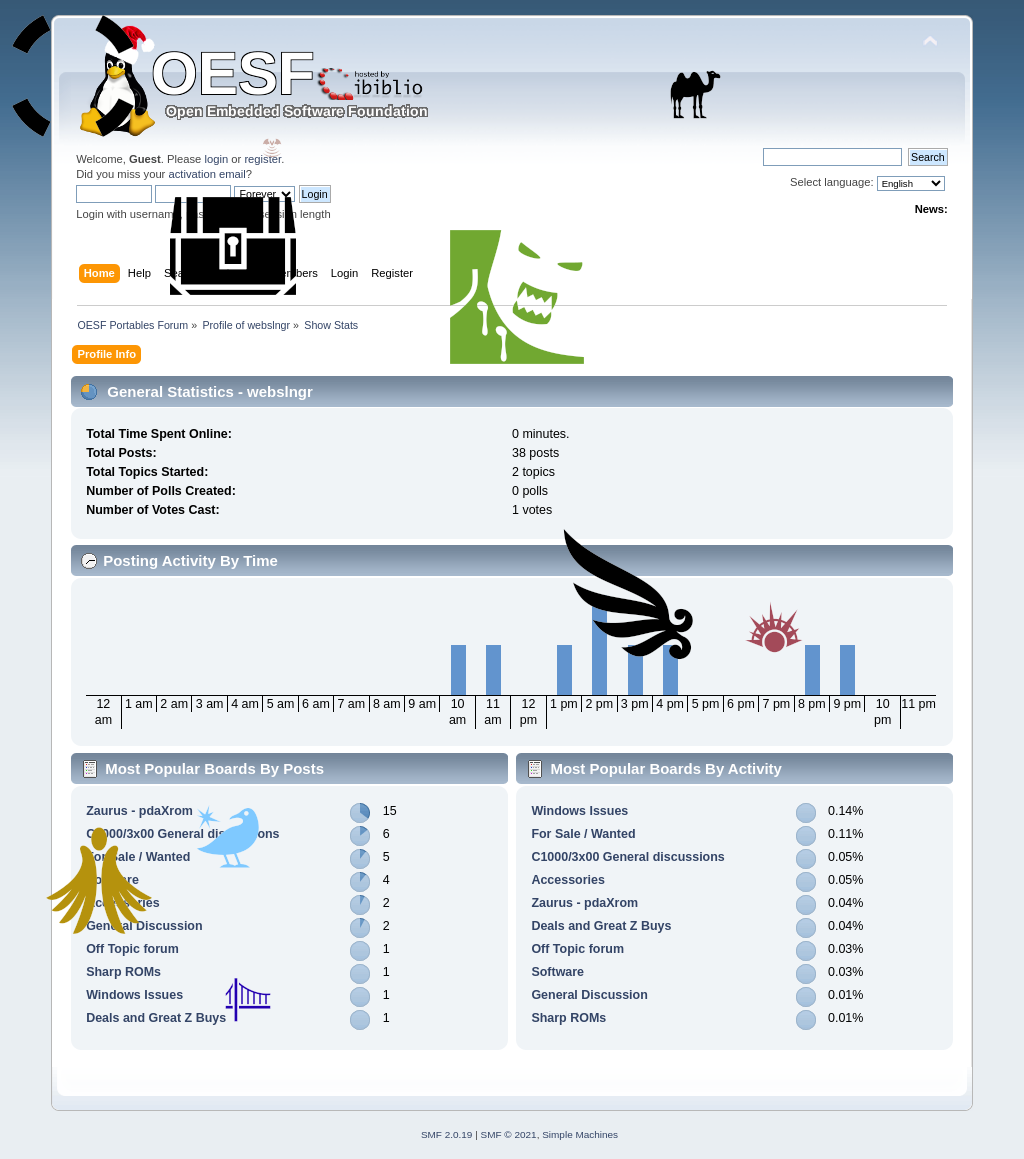  What do you see at coordinates (517, 297) in the screenshot?
I see `vampire bite attack action in a game` at bounding box center [517, 297].